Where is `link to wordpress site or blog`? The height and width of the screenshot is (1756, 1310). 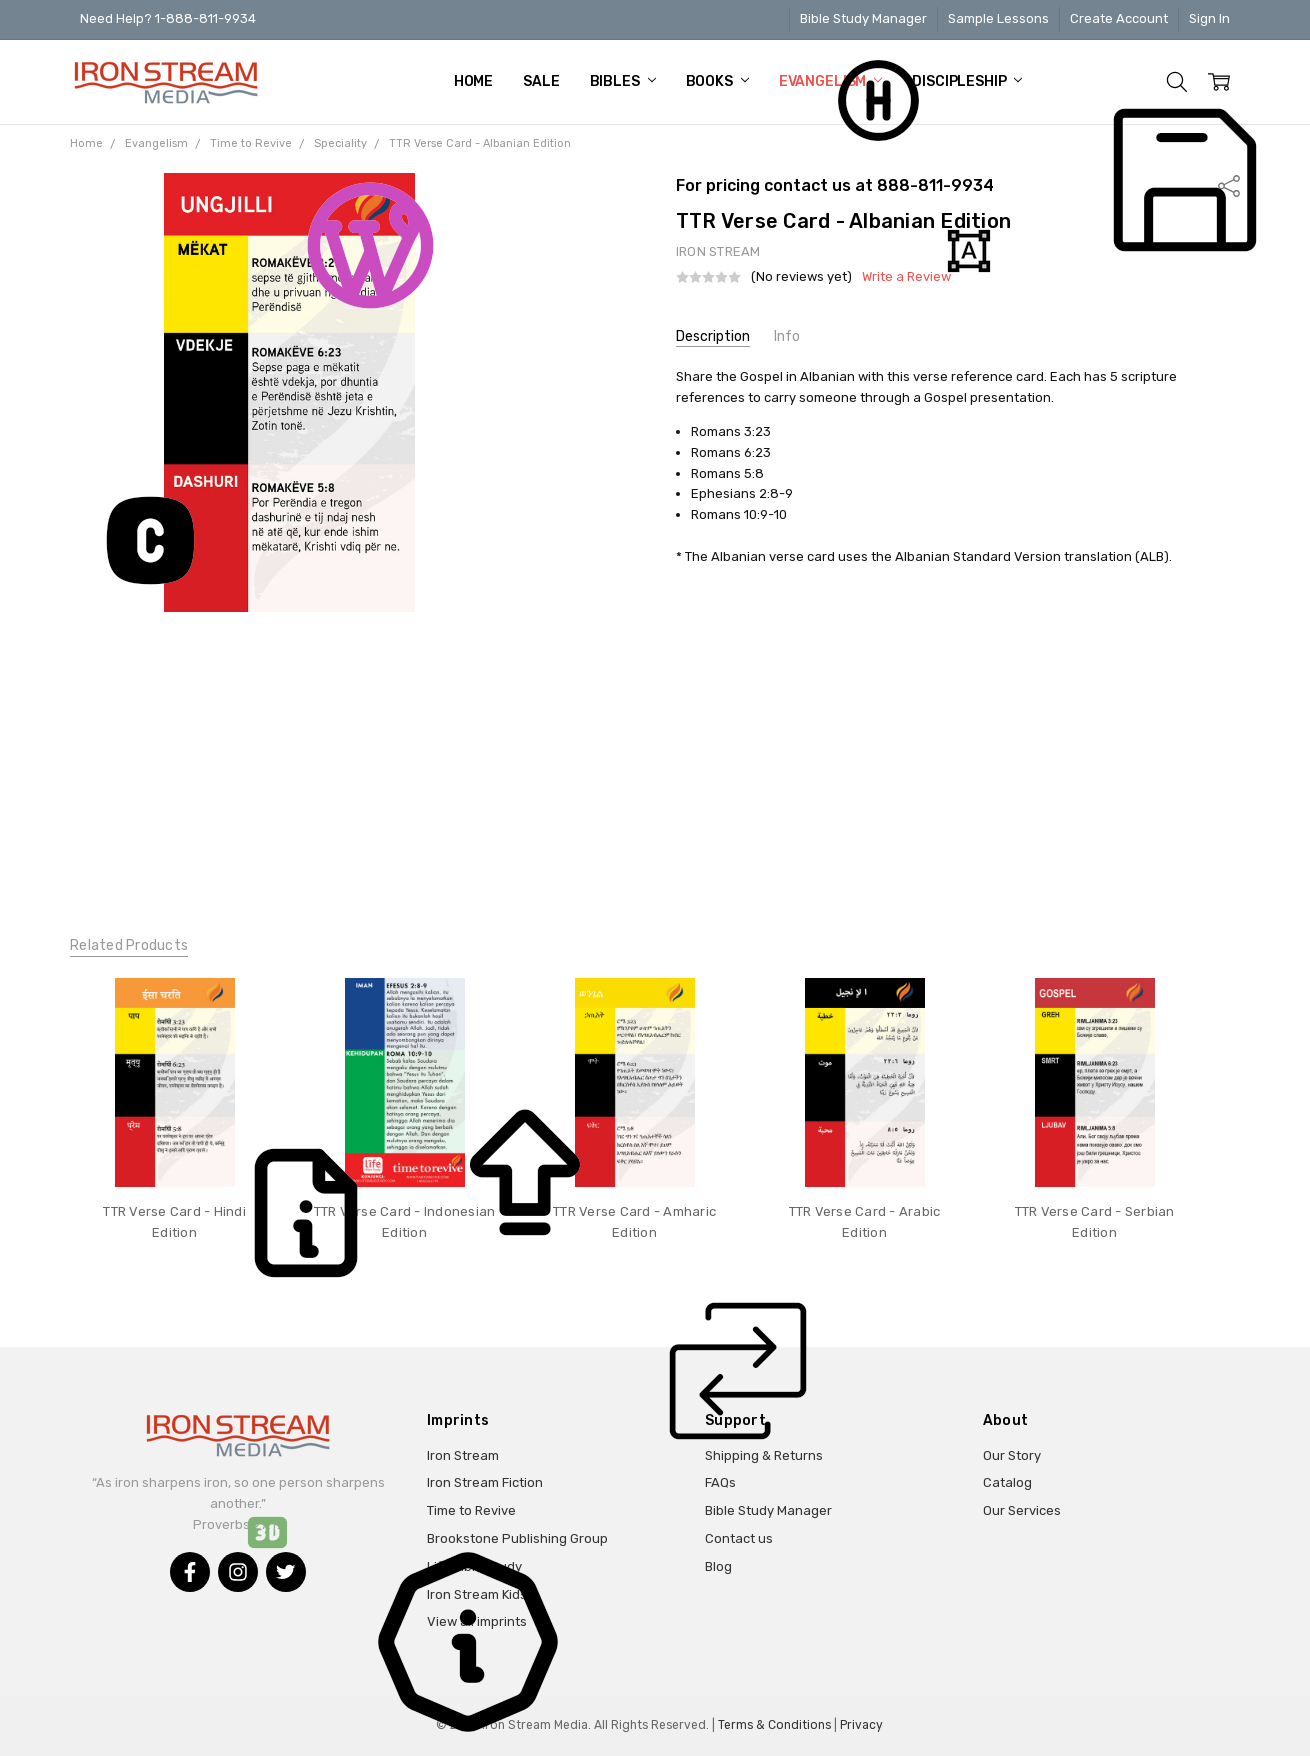
link to wordpress site or blog is located at coordinates (370, 245).